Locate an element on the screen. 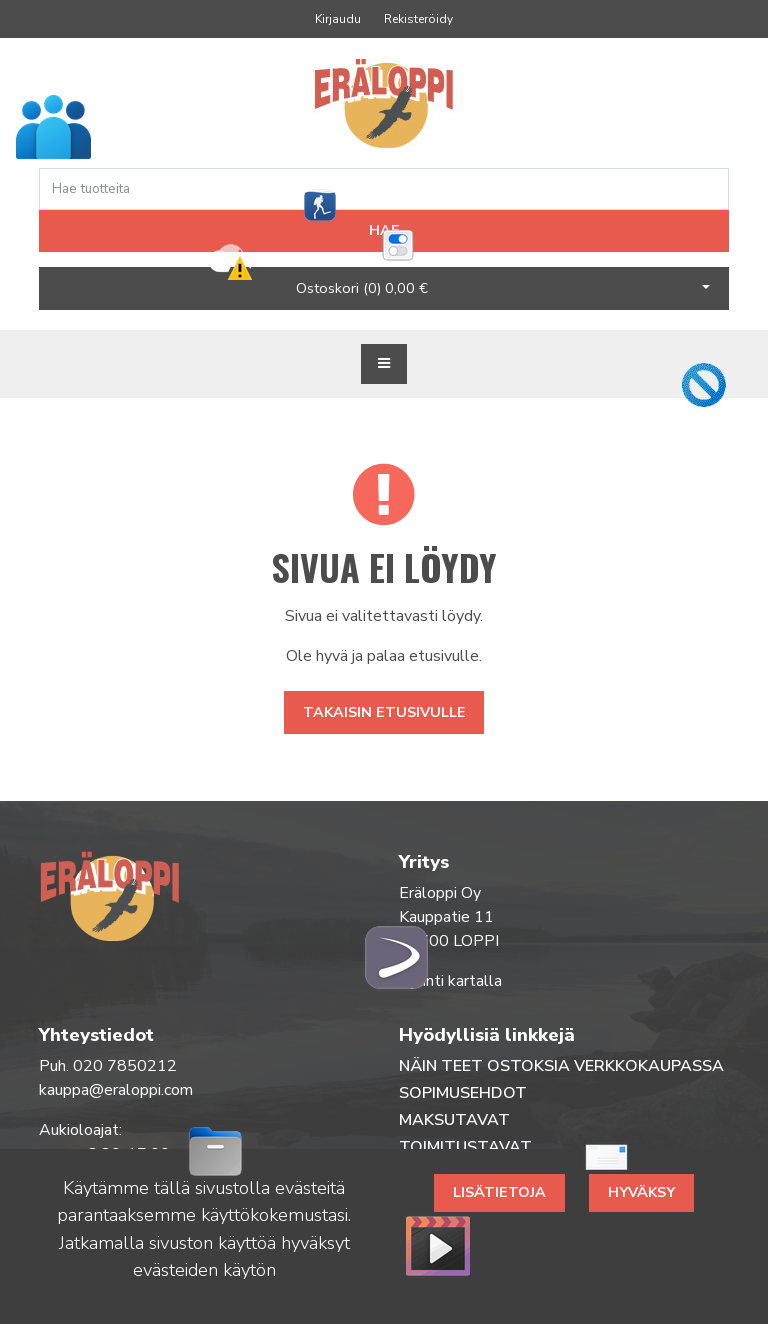 This screenshot has height=1324, width=768. open subsurface dive logging app is located at coordinates (320, 205).